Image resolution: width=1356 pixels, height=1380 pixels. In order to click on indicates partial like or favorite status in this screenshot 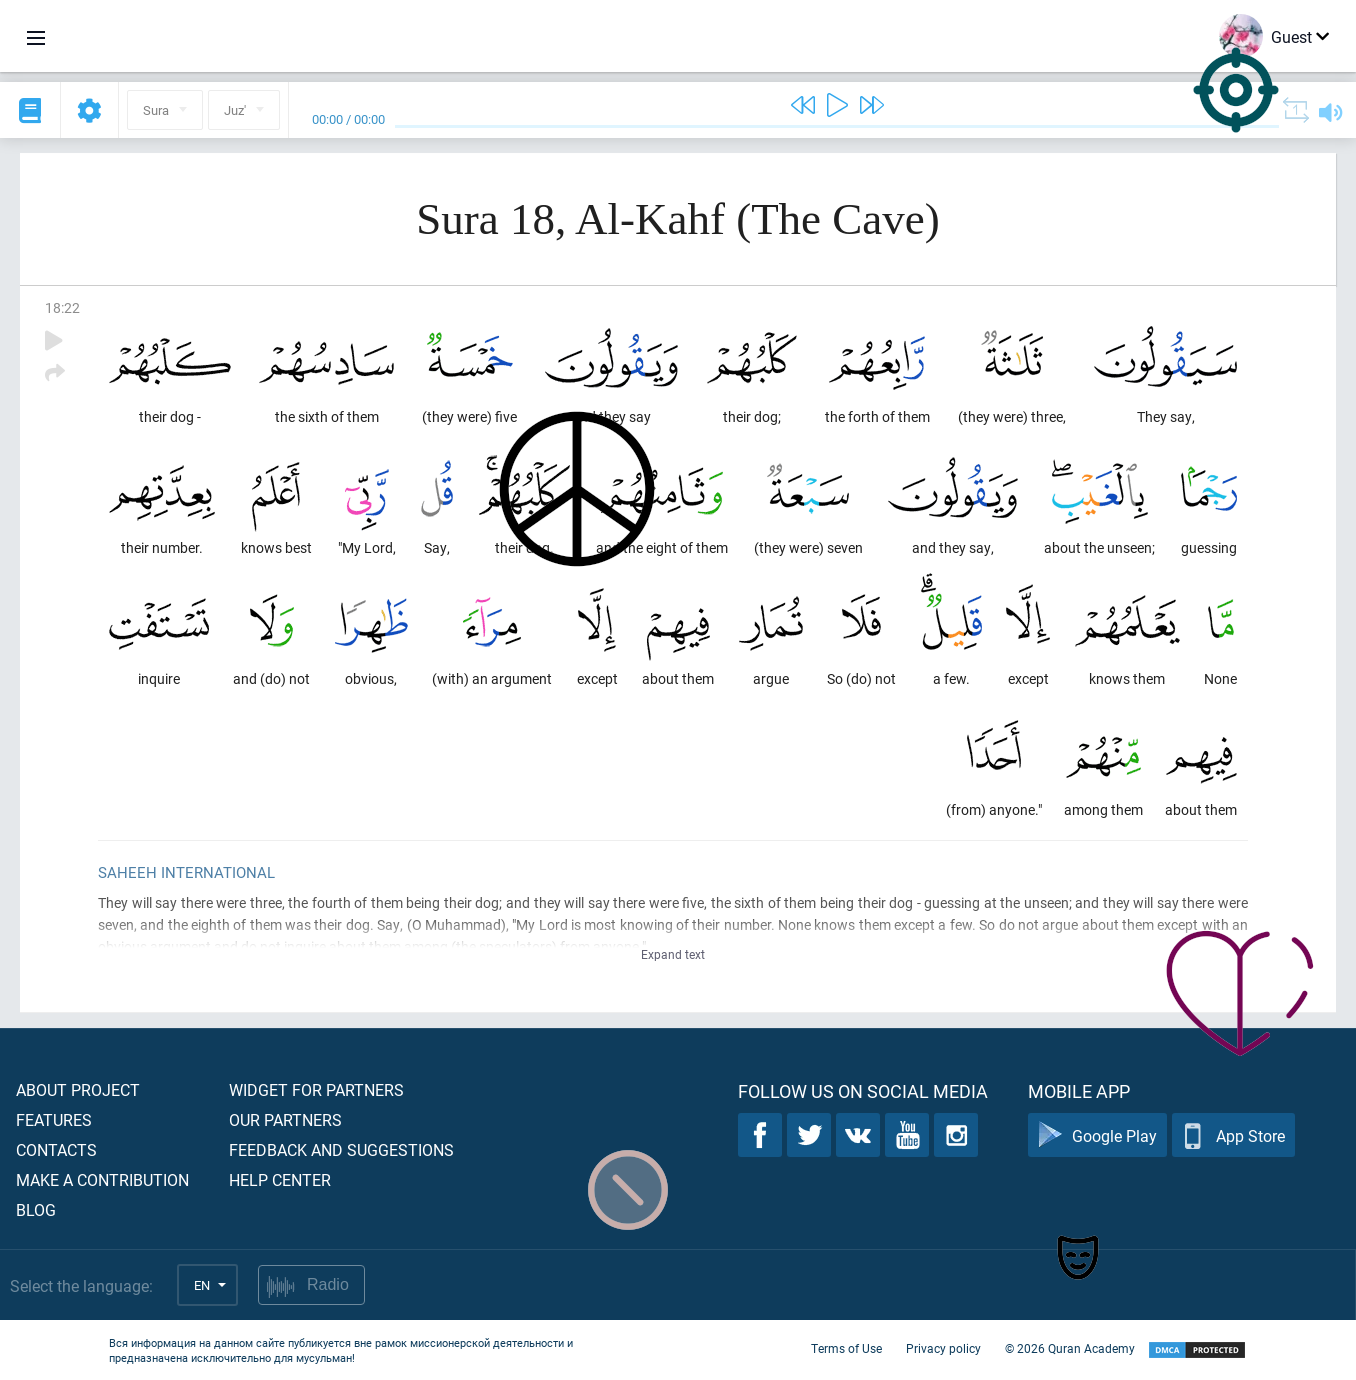, I will do `click(1240, 988)`.